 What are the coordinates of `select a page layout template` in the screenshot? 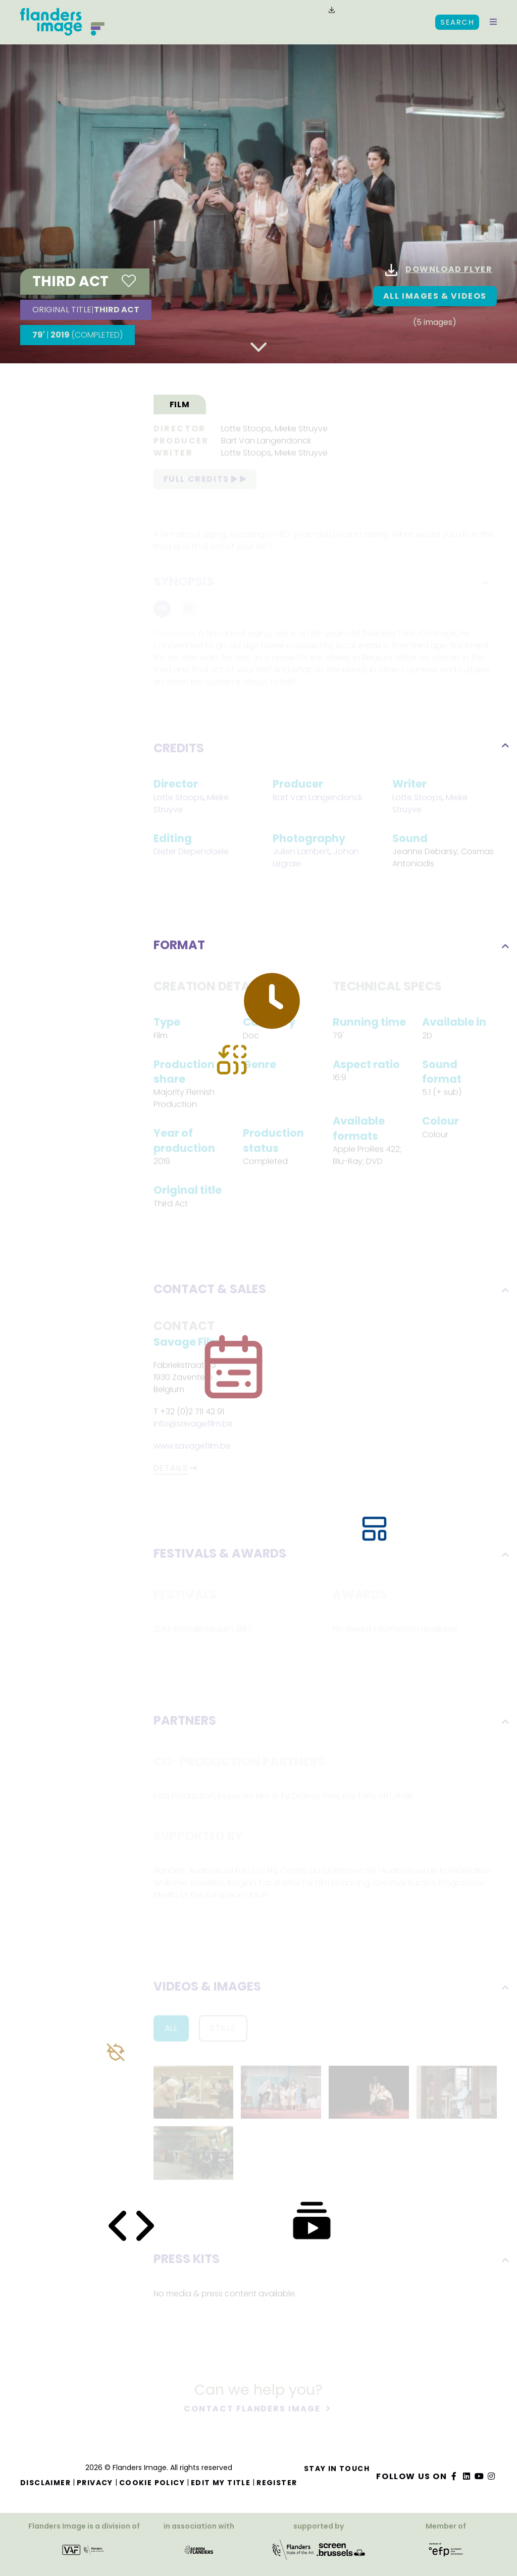 It's located at (374, 1528).